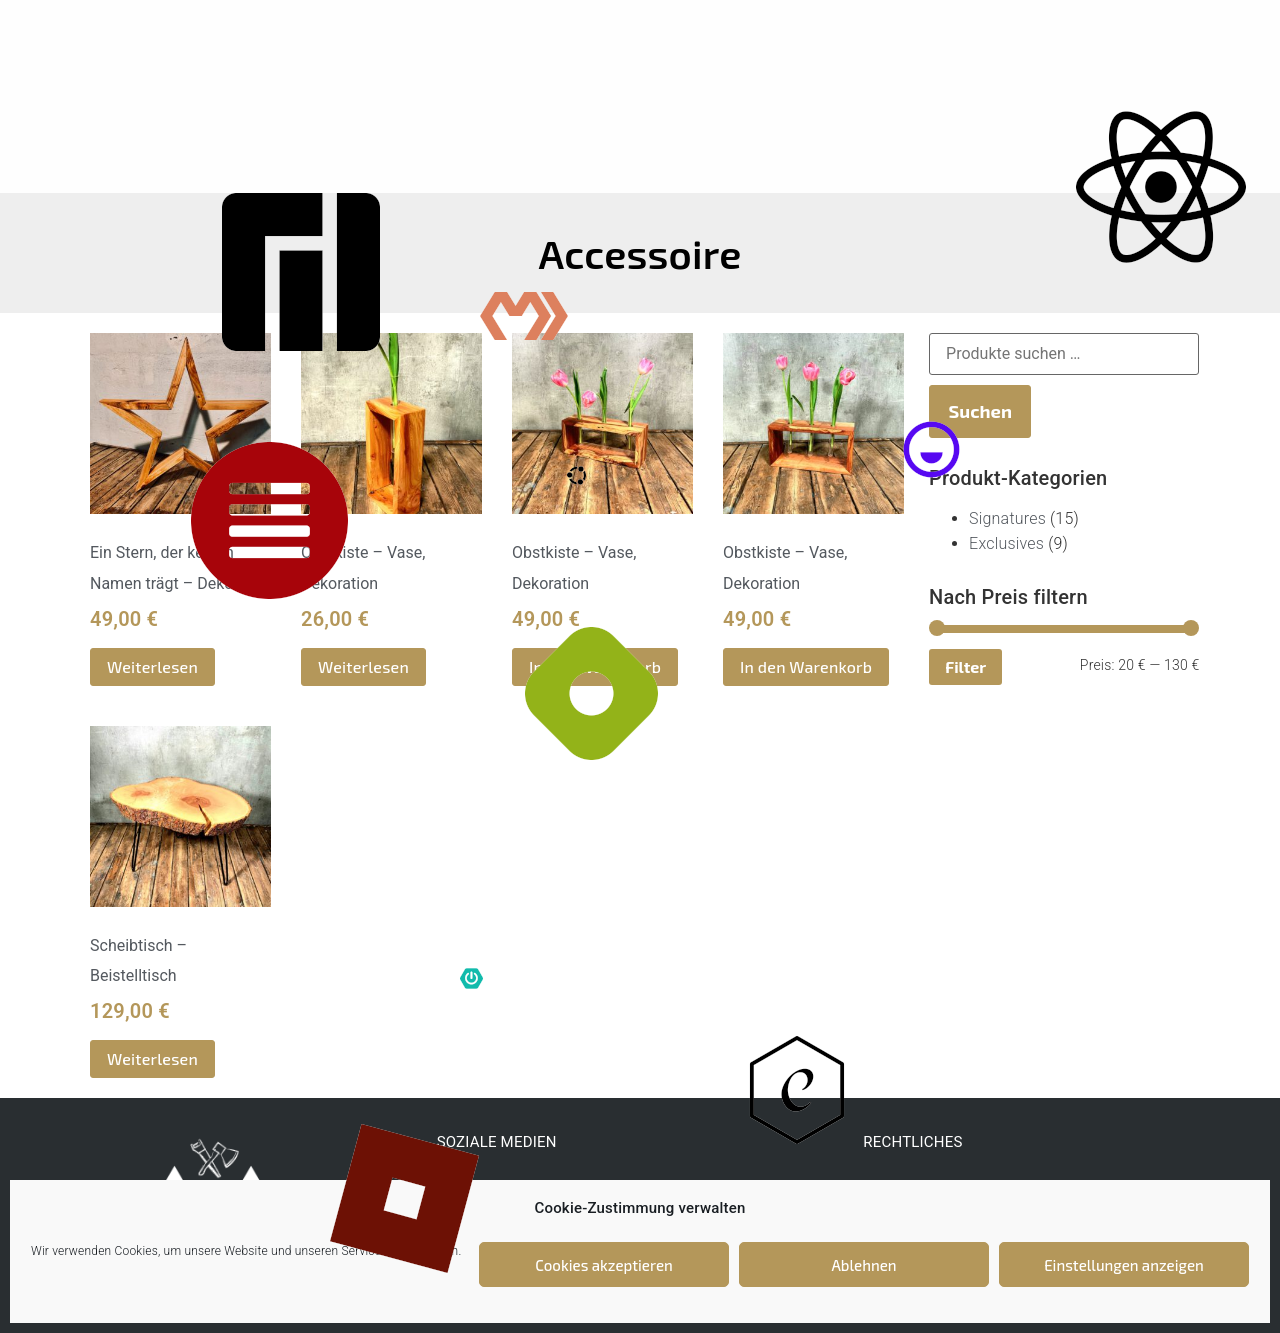 This screenshot has width=1280, height=1333. I want to click on open the Roblox app, so click(404, 1198).